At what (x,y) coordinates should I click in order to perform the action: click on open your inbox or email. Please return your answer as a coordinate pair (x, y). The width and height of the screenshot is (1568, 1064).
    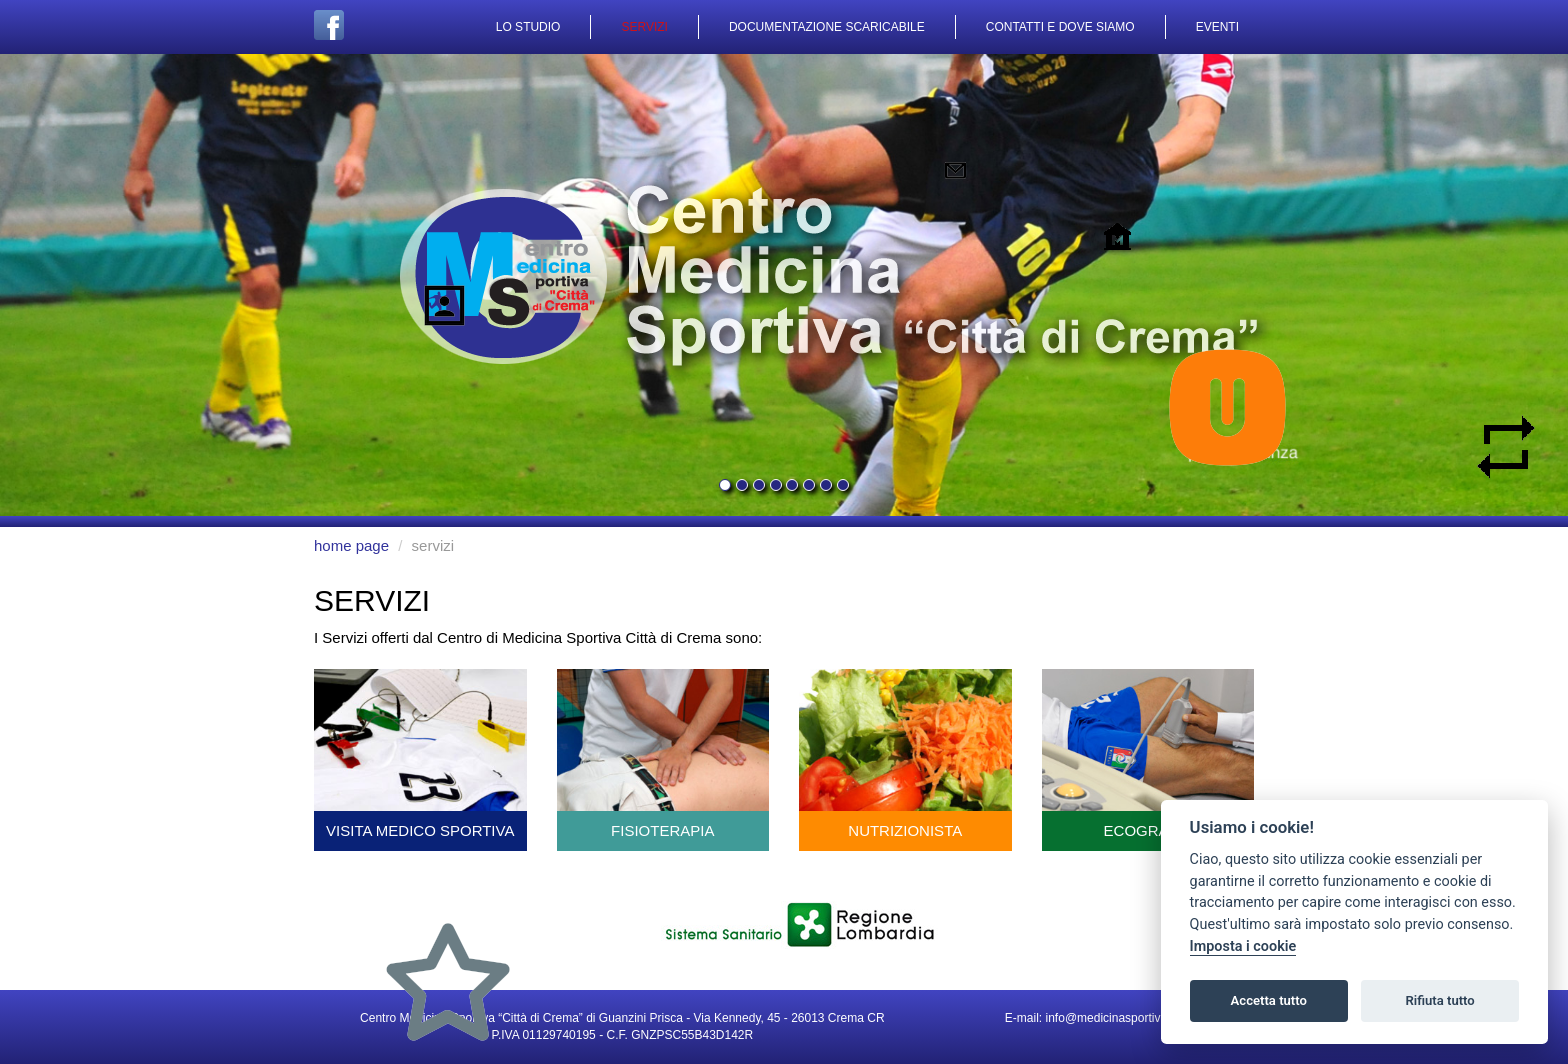
    Looking at the image, I should click on (955, 170).